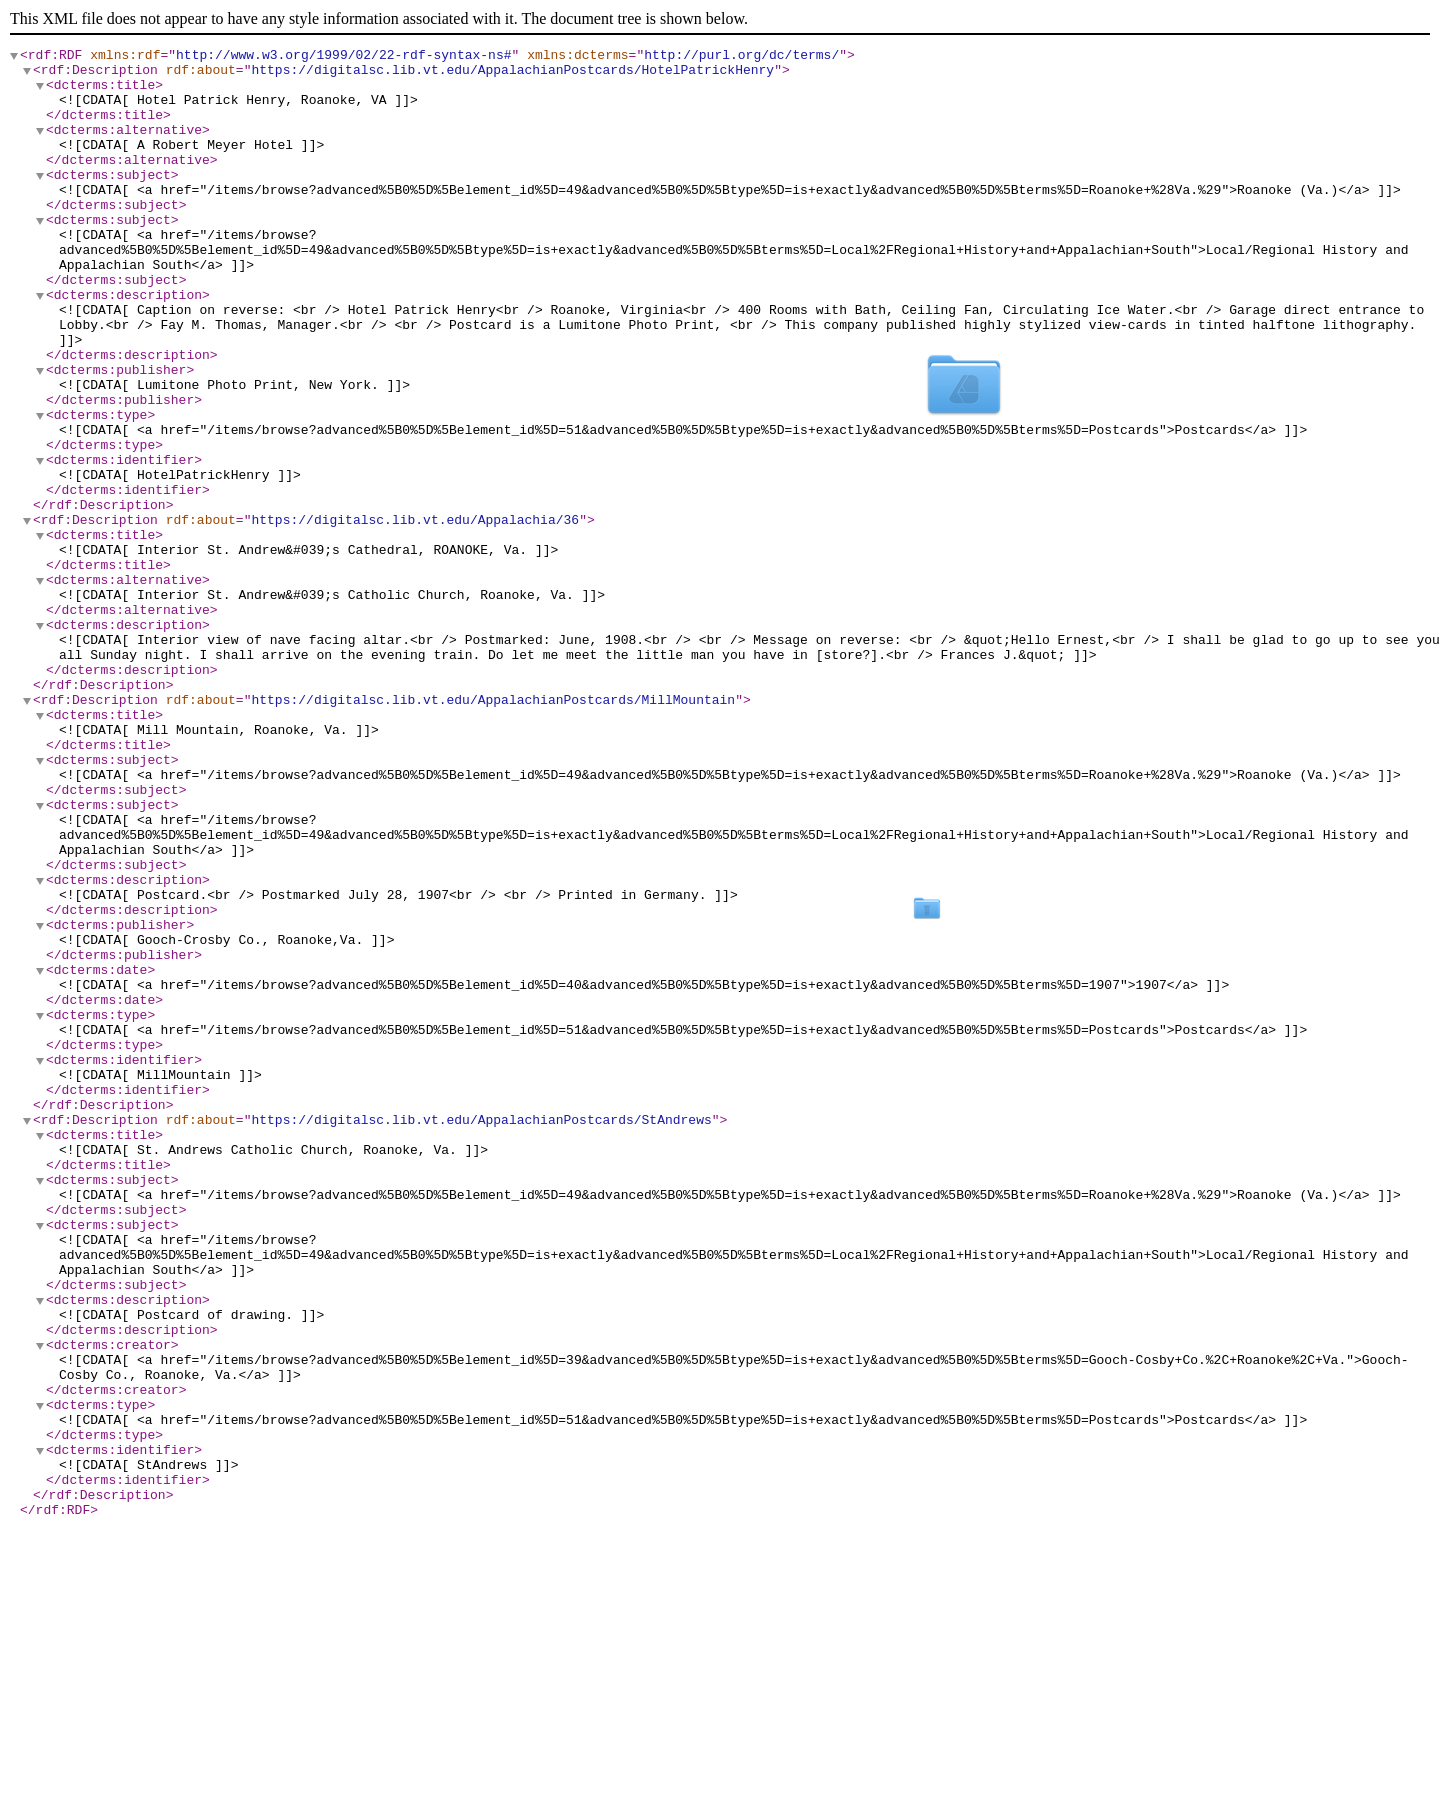 The width and height of the screenshot is (1440, 1812). Describe the element at coordinates (964, 384) in the screenshot. I see `open Affinity Designer project files folder` at that location.